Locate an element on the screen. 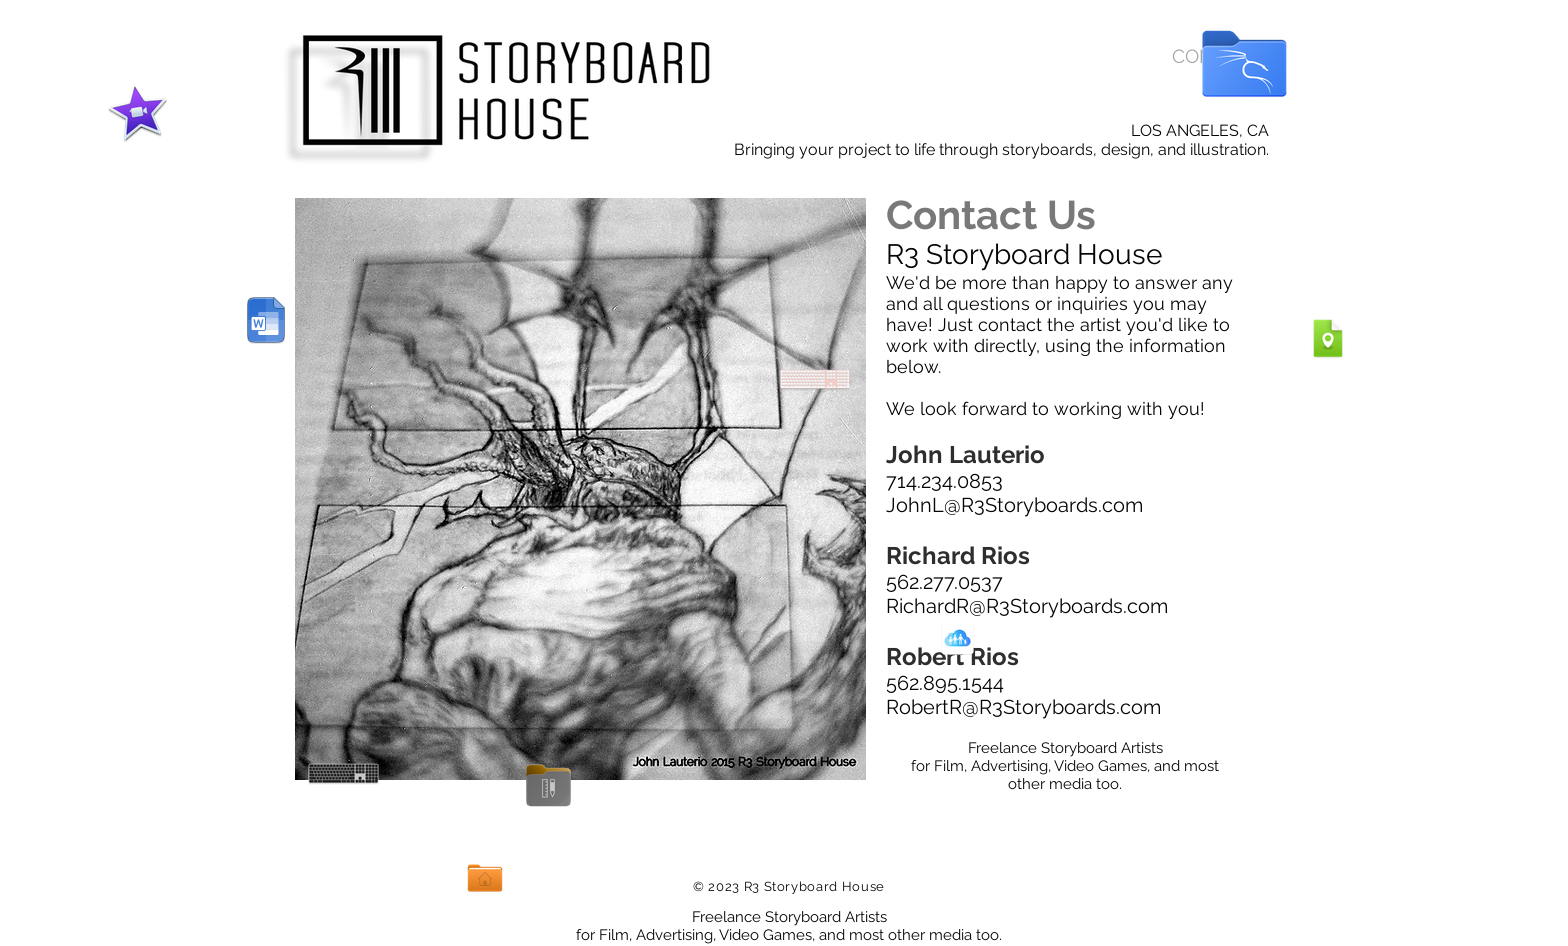 The height and width of the screenshot is (946, 1568). apple magic keyboard with numeric keypad in silver and black is located at coordinates (343, 773).